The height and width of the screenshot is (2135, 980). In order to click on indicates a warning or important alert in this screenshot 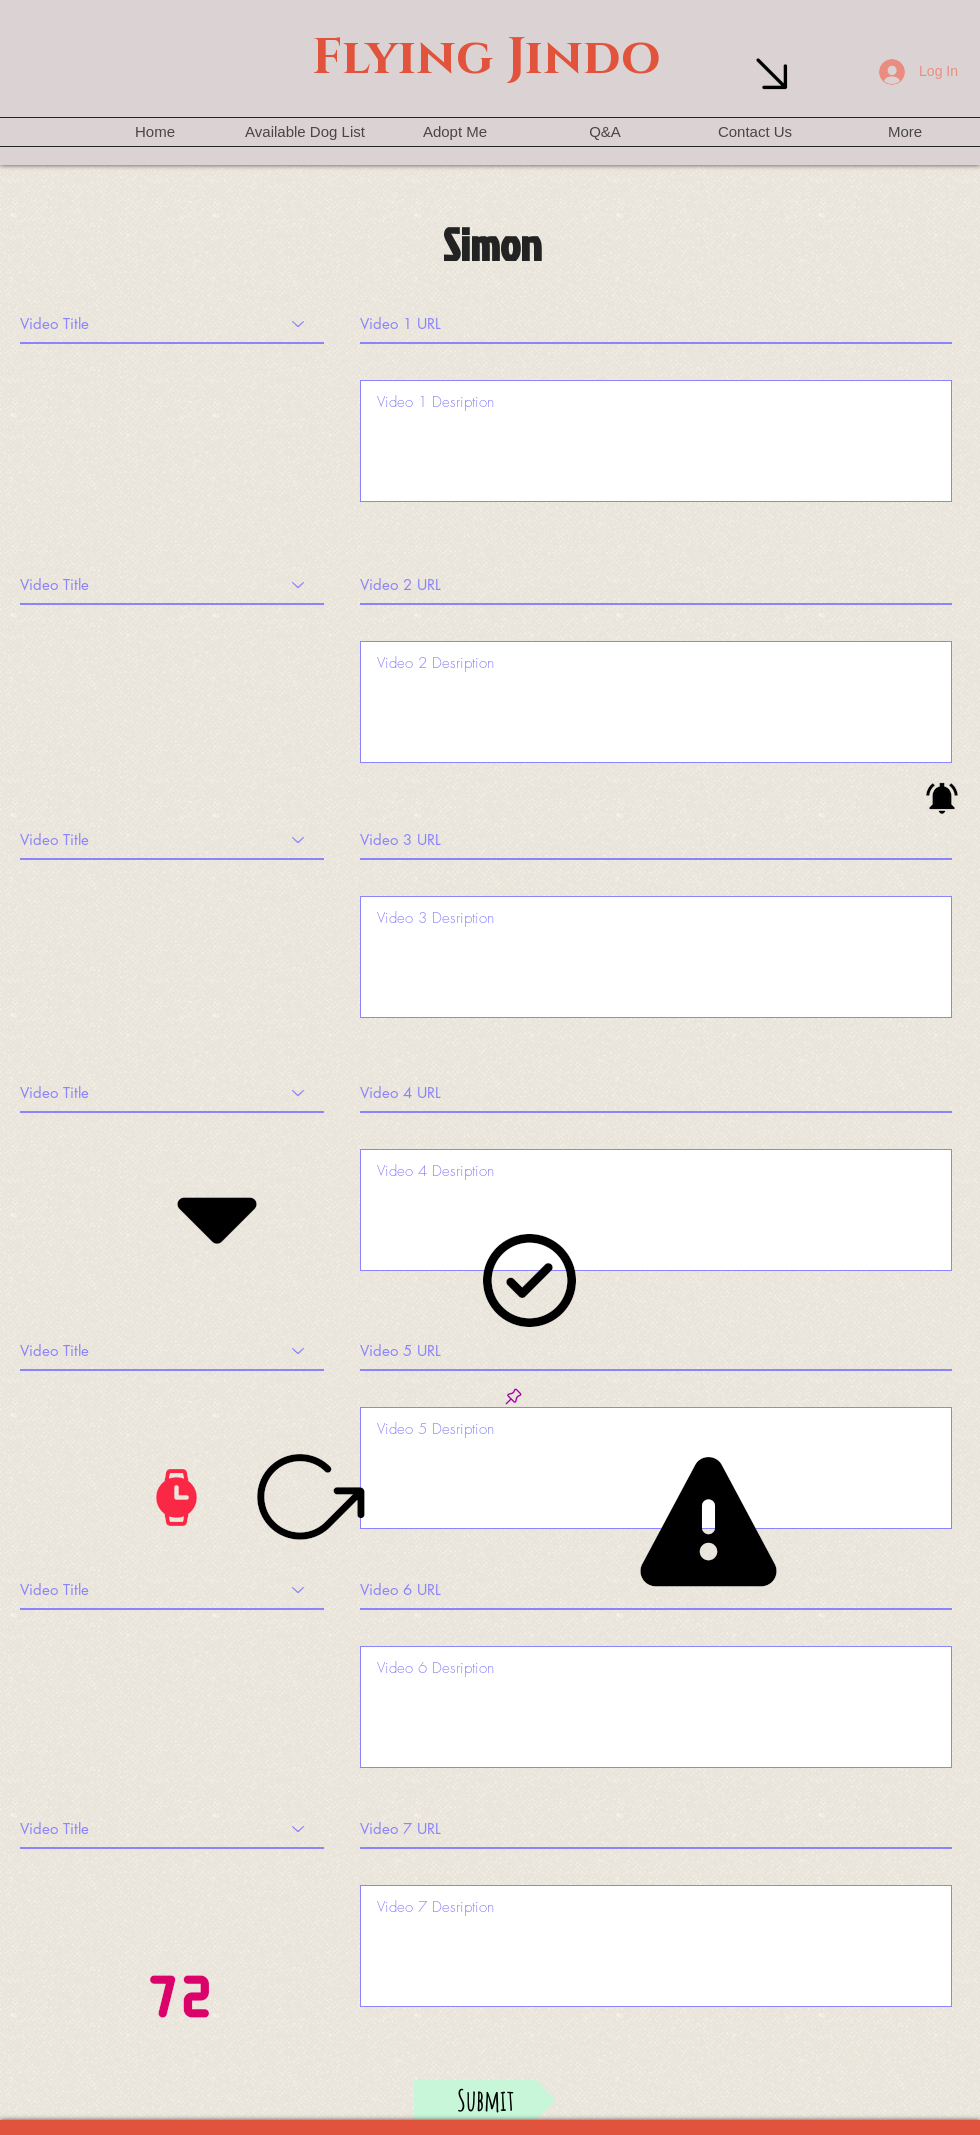, I will do `click(708, 1525)`.